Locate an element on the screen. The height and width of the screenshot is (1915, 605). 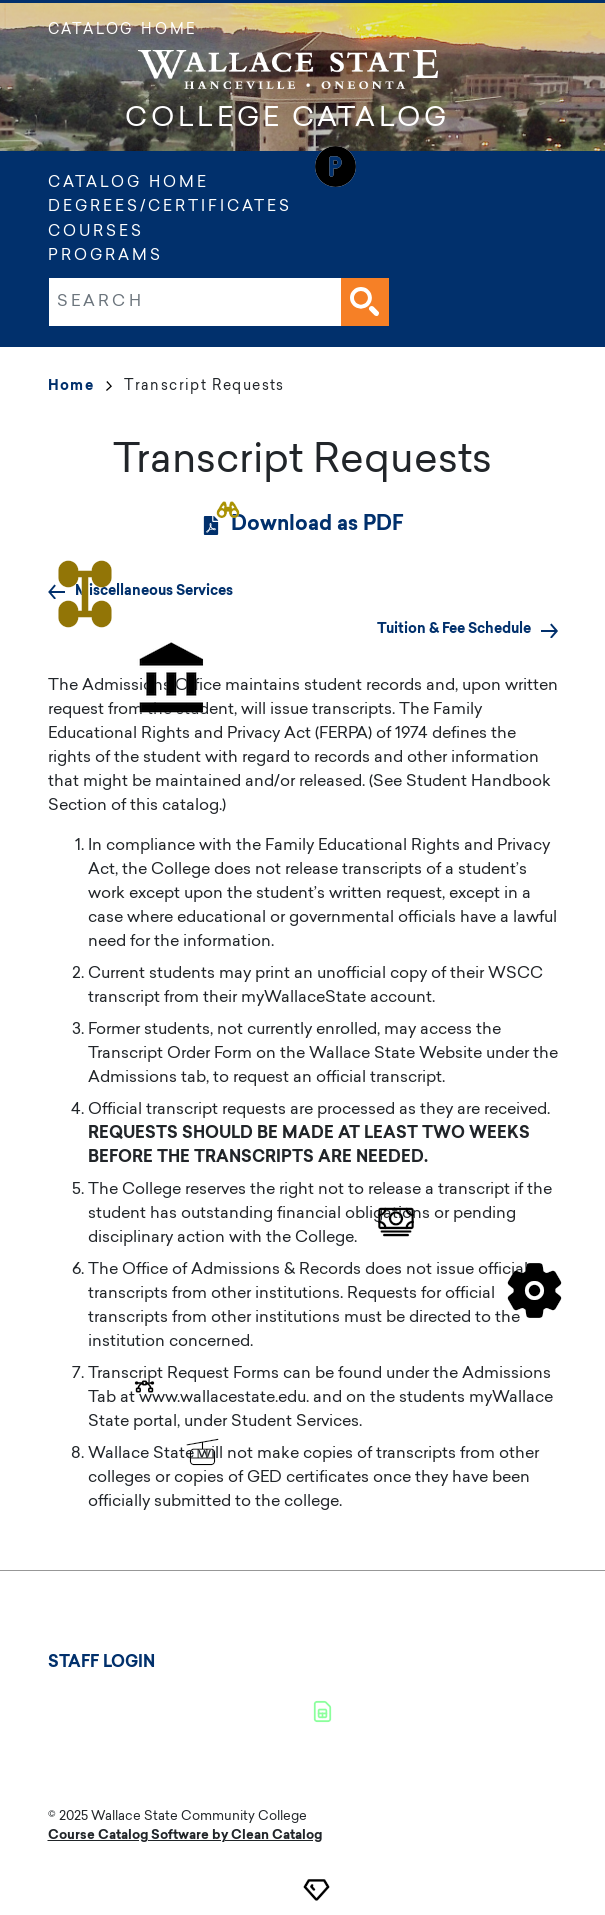
indicates premium or pro membership status is located at coordinates (316, 1889).